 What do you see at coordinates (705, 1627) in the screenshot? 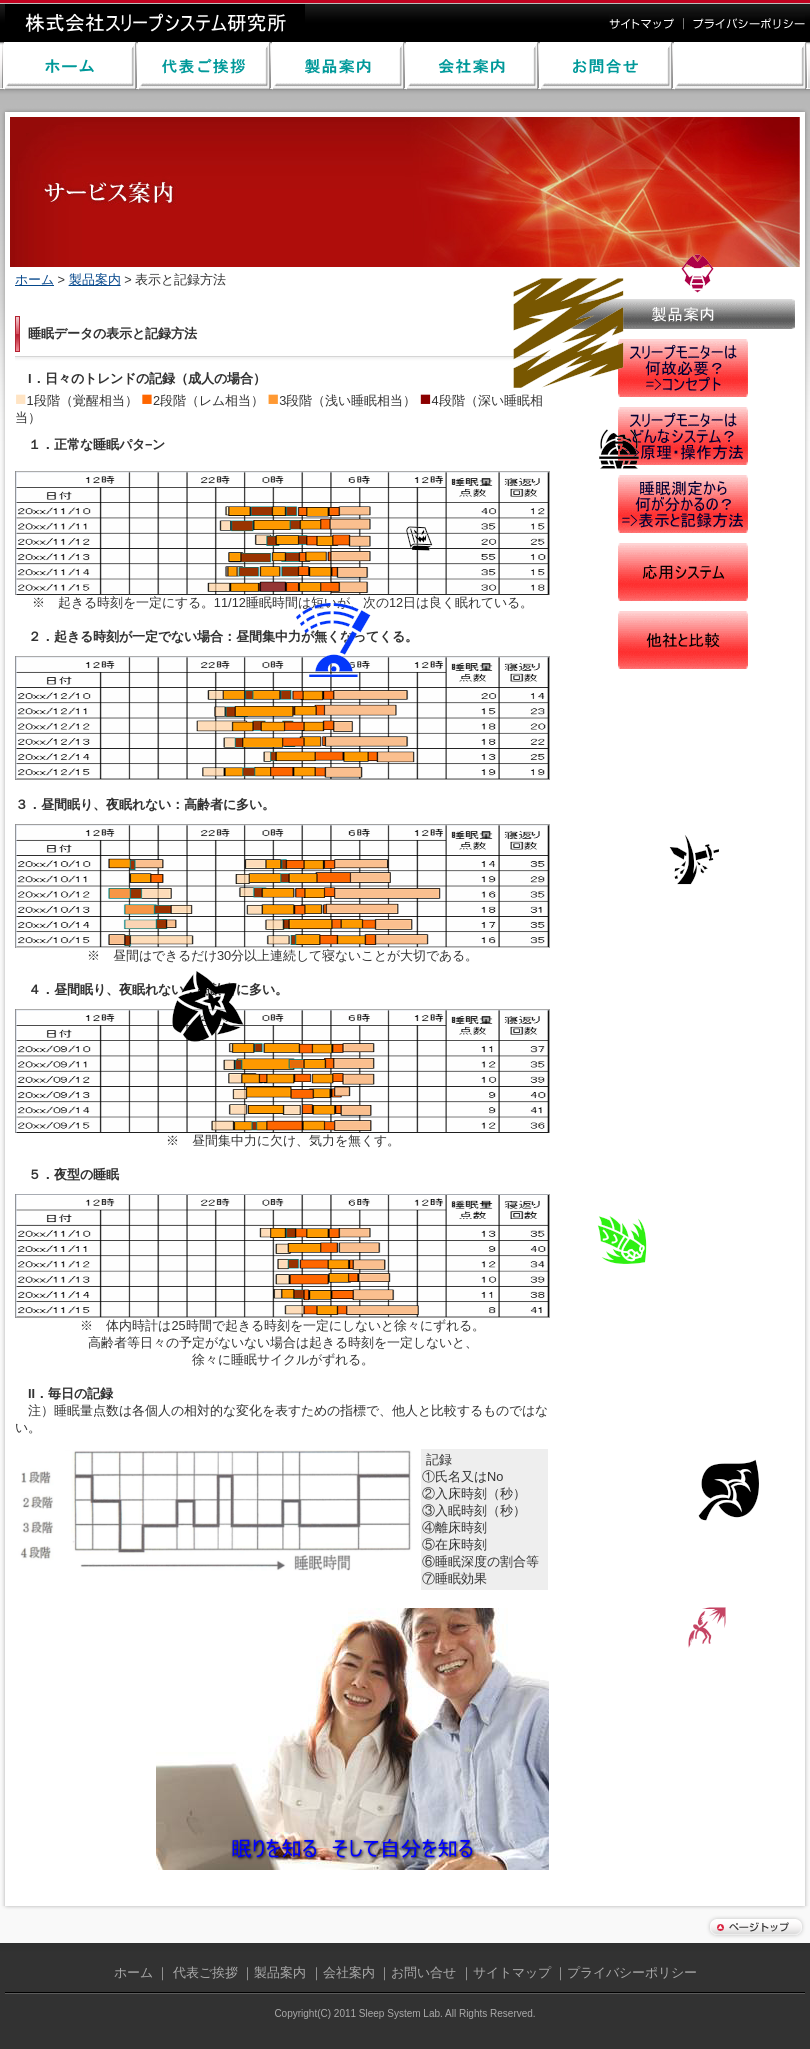
I see `mythological character or story element in a game` at bounding box center [705, 1627].